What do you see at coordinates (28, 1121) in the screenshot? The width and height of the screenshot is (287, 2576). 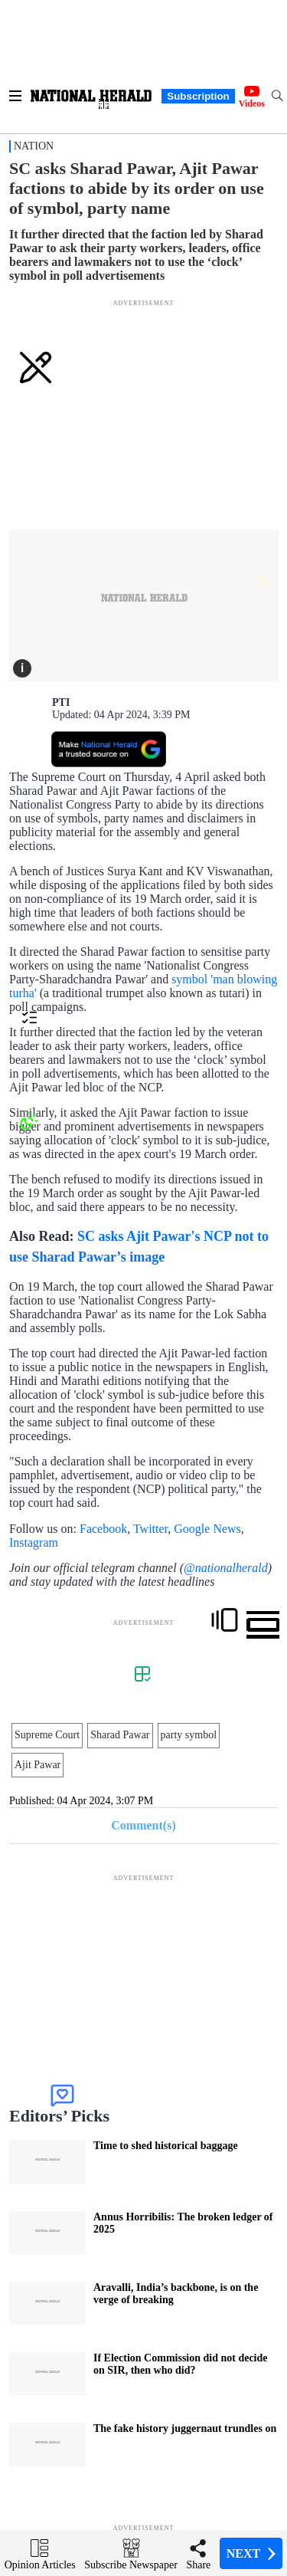 I see `toggle between light and dark mode` at bounding box center [28, 1121].